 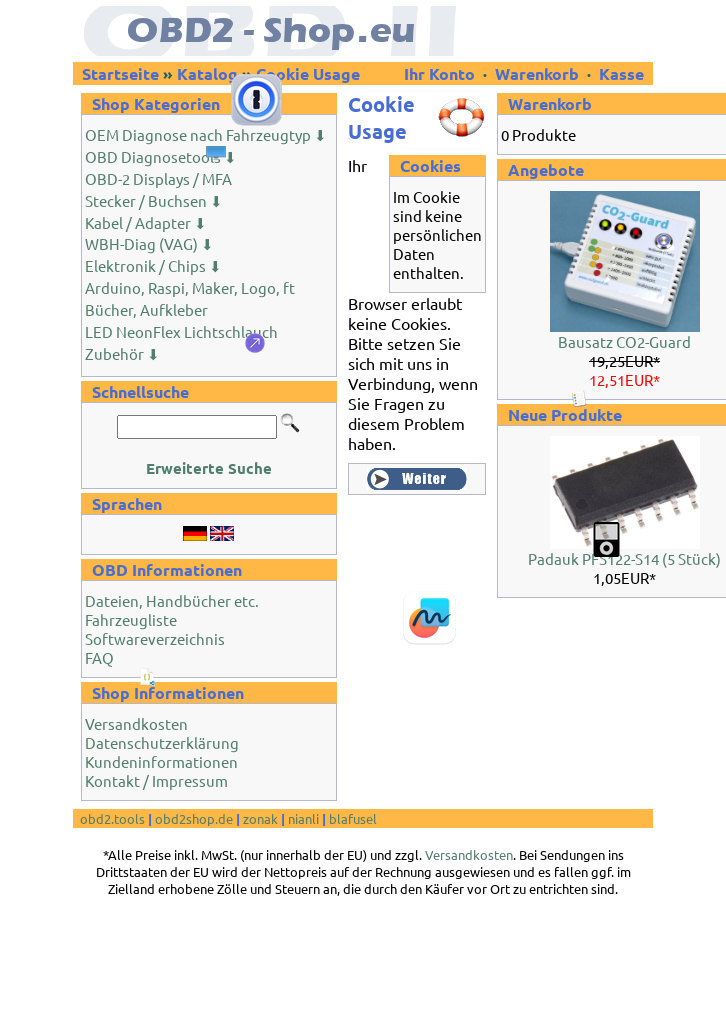 I want to click on open freeform app for collaborative brainstorming, so click(x=429, y=617).